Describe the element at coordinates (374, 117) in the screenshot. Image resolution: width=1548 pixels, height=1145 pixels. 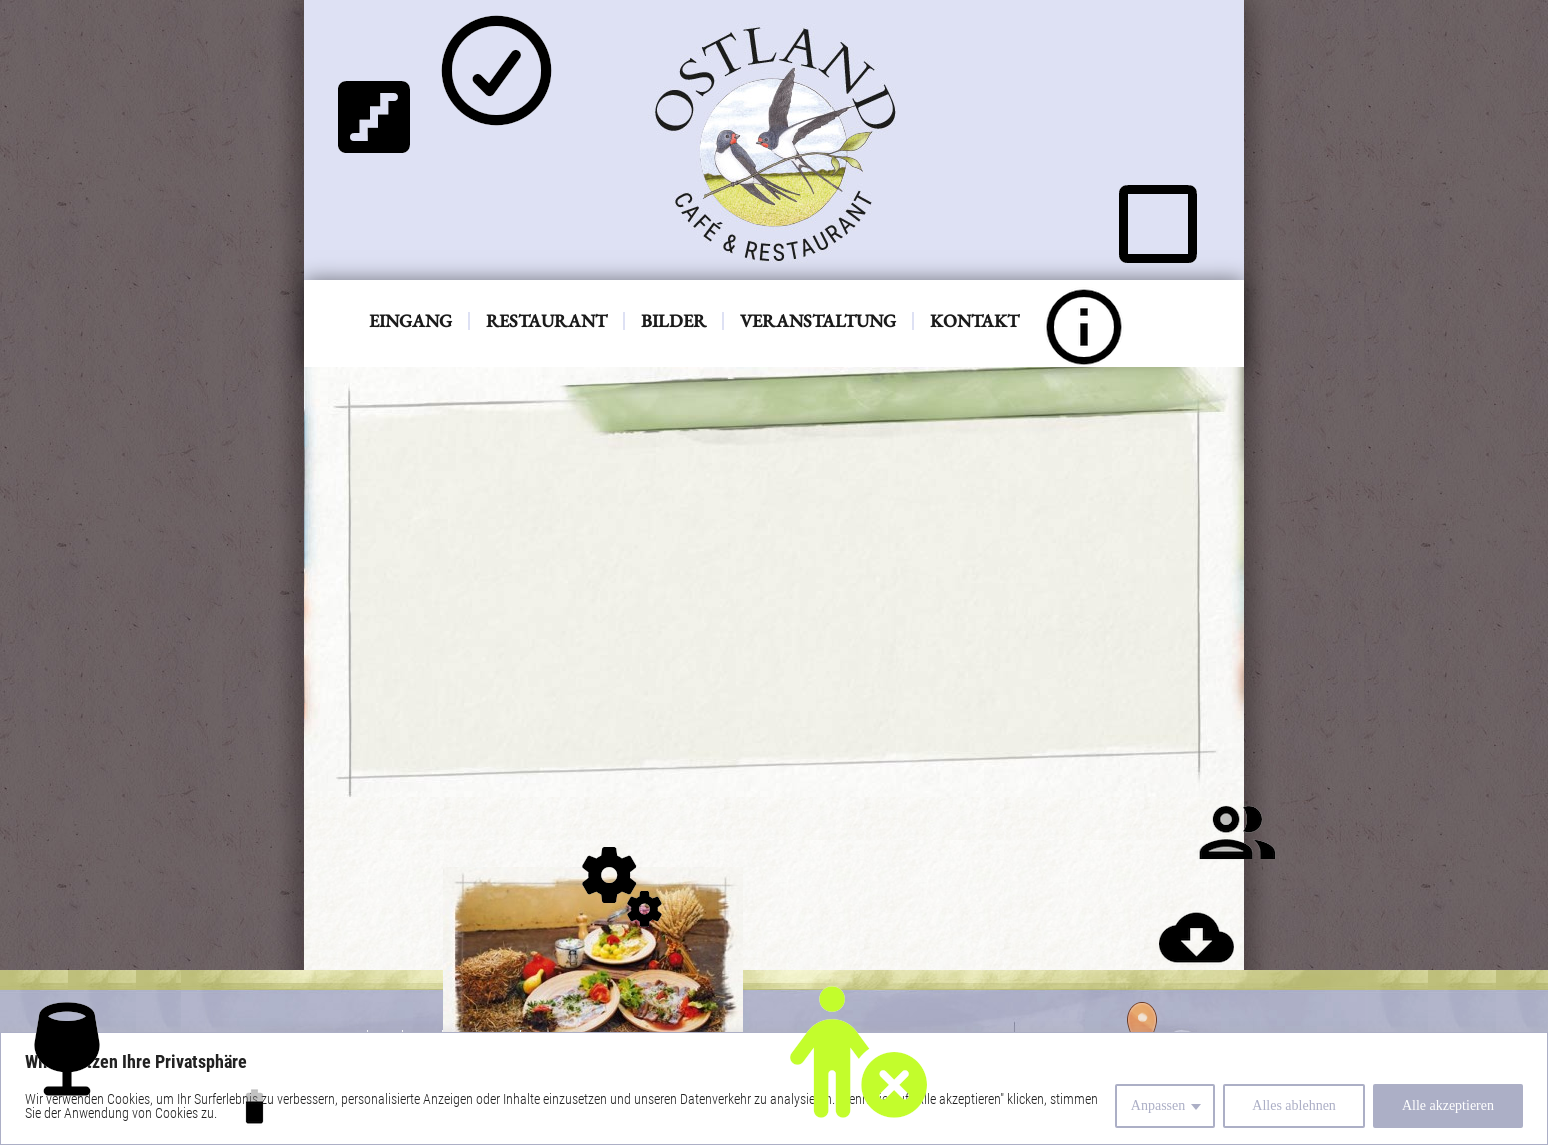
I see `indicates stairs or stairway access` at that location.